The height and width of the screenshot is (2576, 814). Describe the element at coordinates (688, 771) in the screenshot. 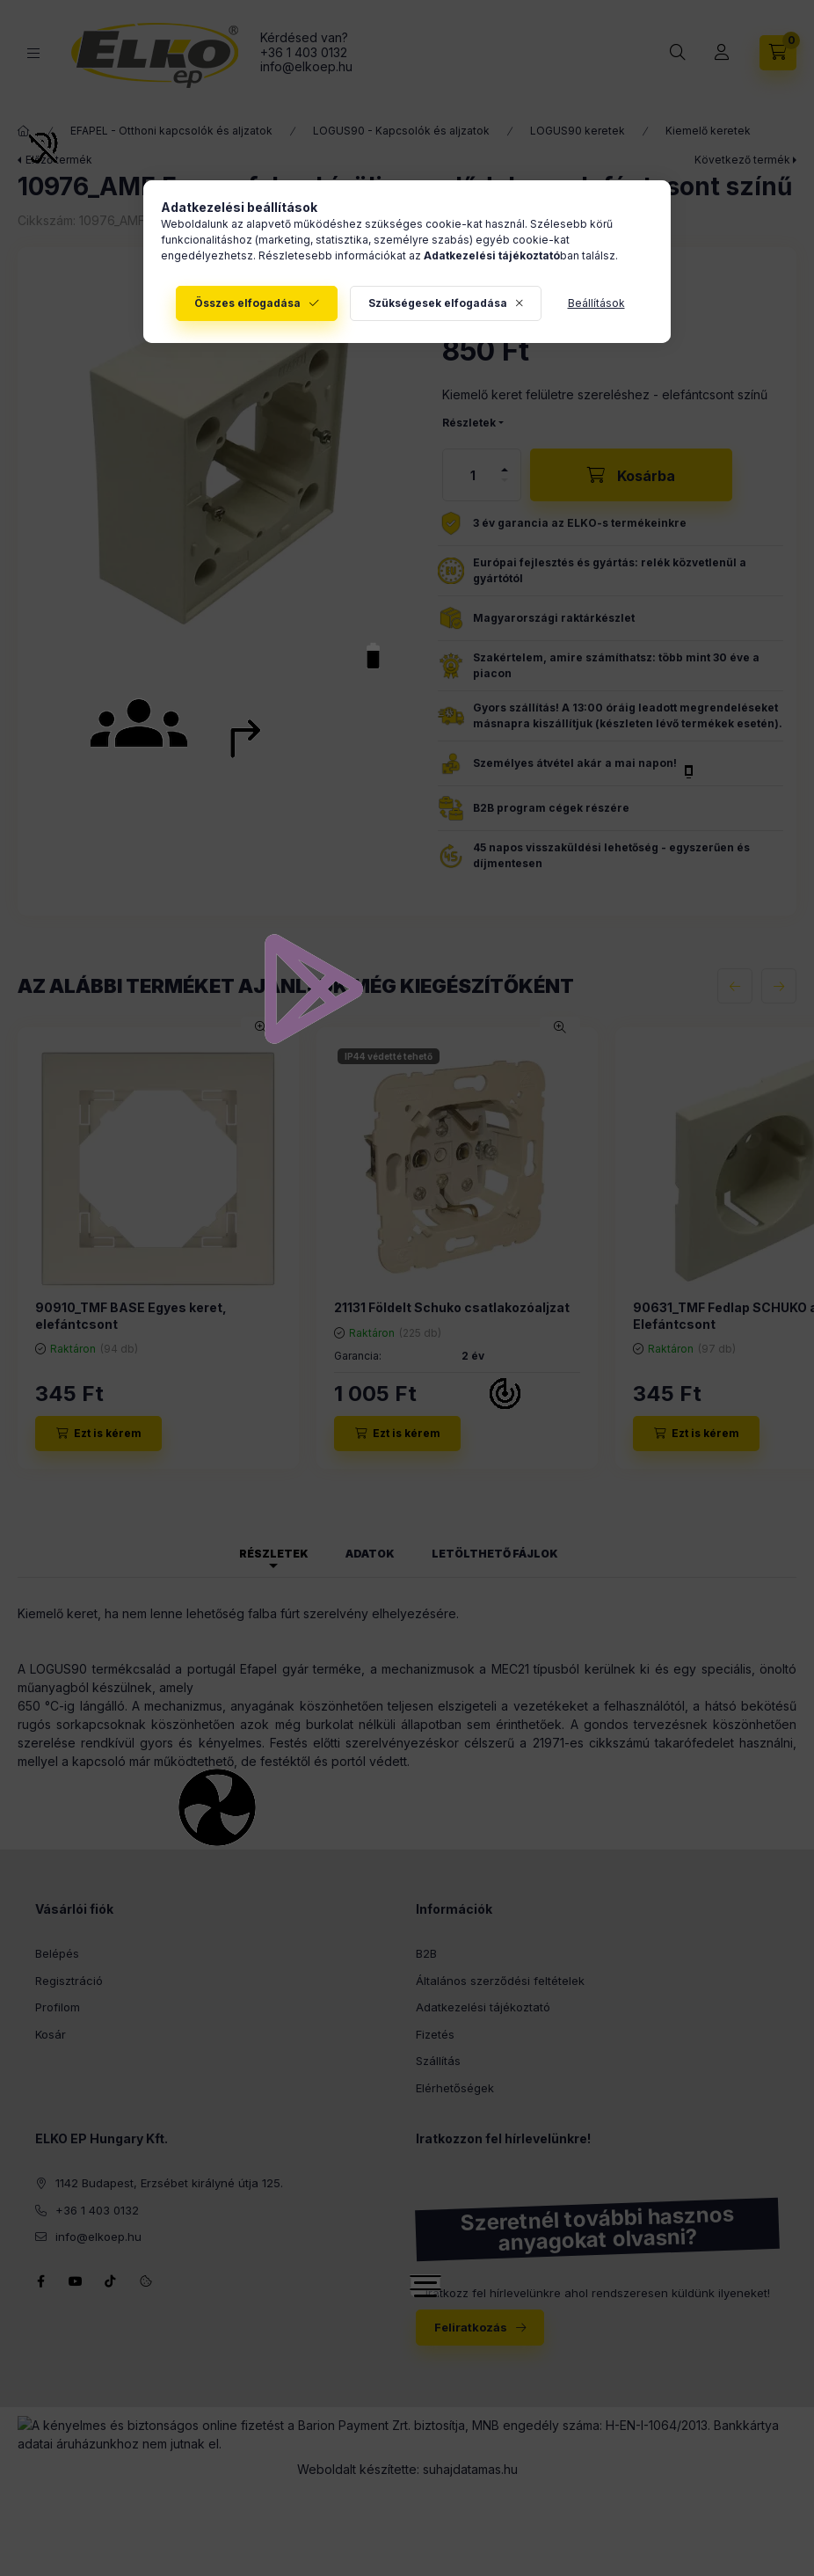

I see `dock your device to a charging station` at that location.